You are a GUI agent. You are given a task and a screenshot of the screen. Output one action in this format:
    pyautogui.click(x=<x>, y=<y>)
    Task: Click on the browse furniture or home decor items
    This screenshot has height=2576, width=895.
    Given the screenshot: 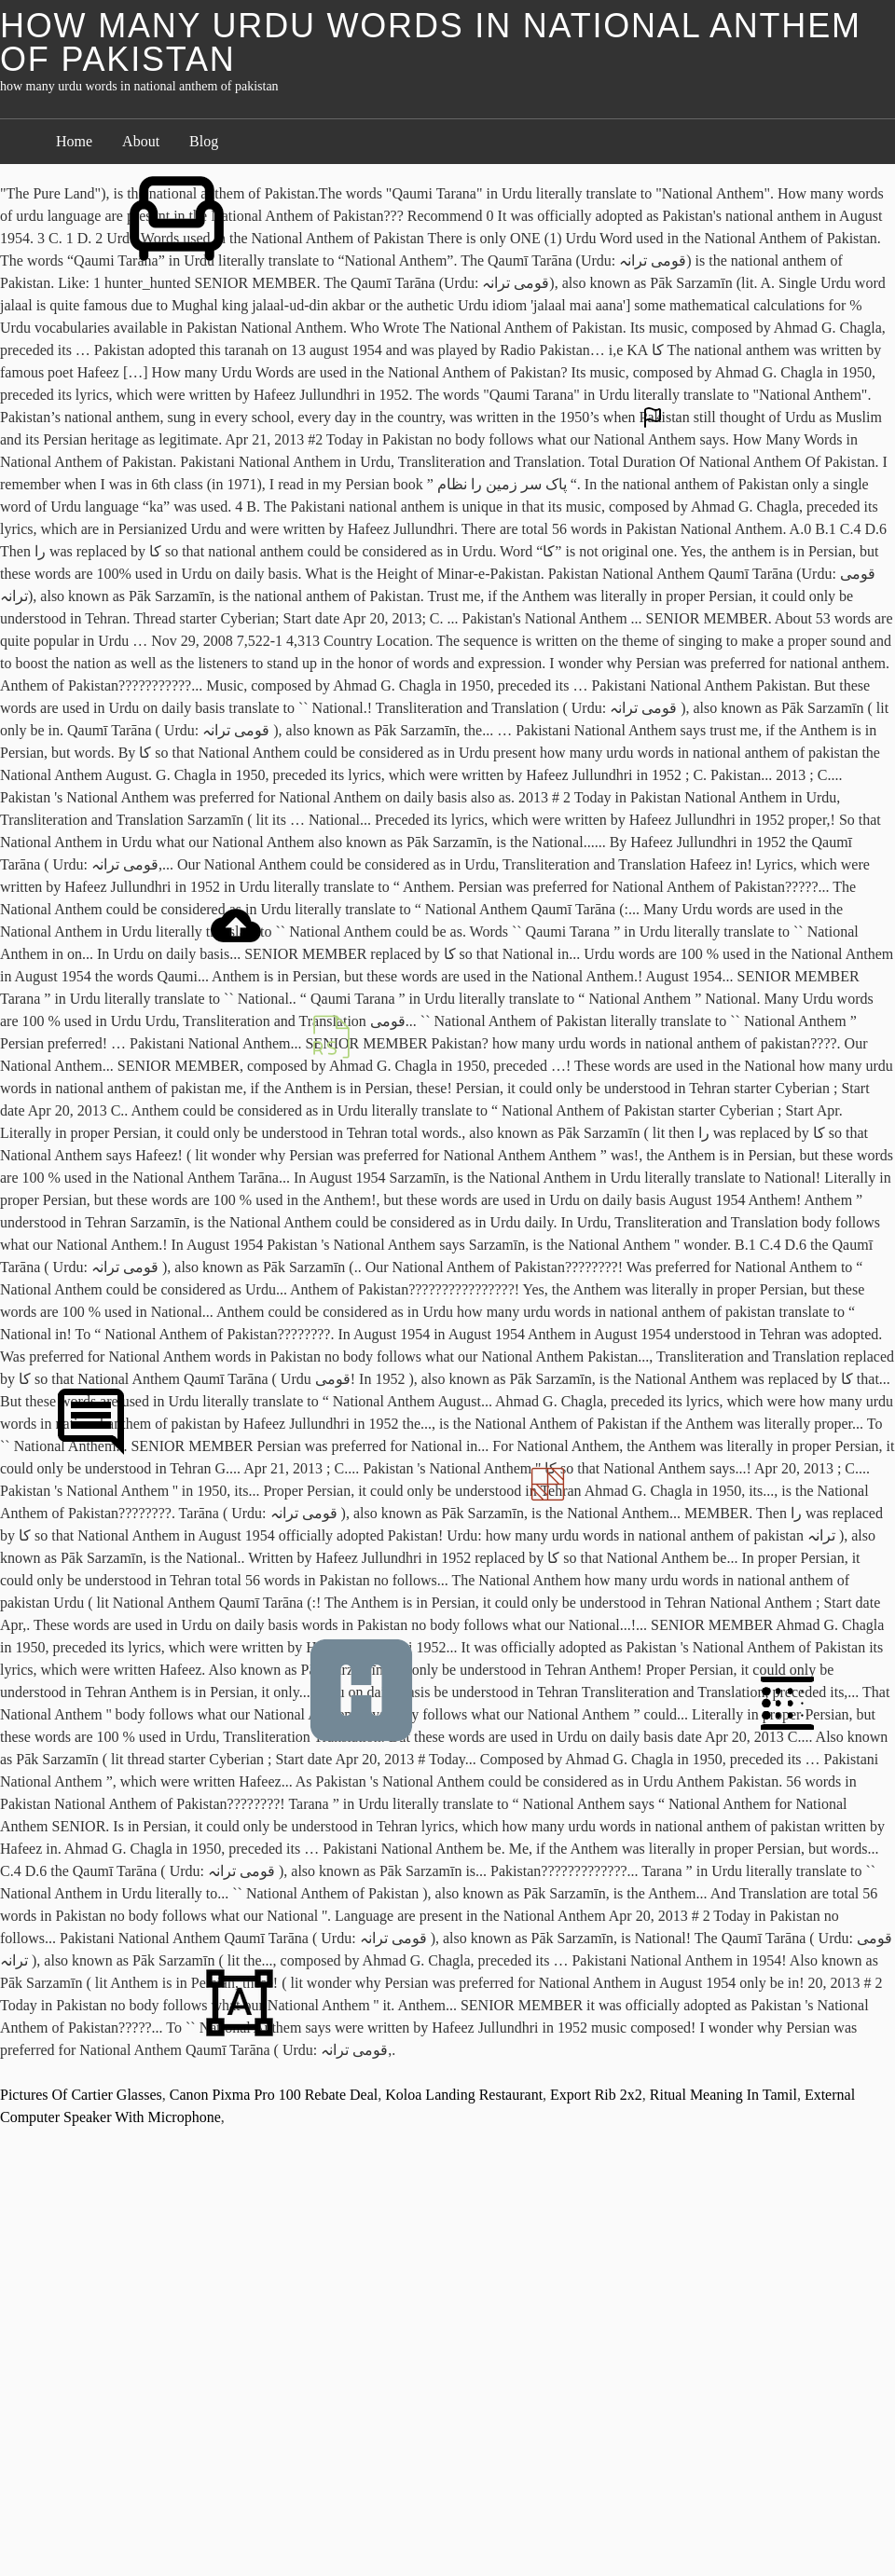 What is the action you would take?
    pyautogui.click(x=176, y=218)
    